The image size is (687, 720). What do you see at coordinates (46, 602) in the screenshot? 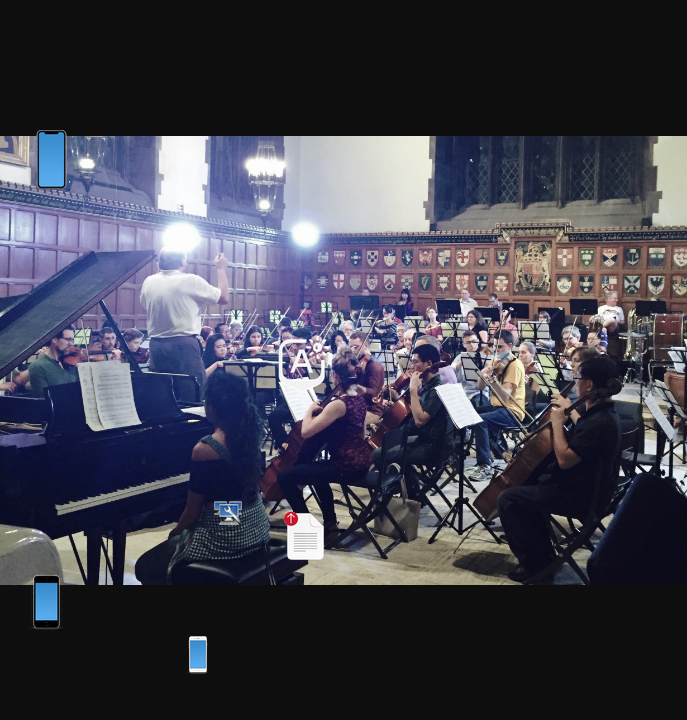
I see `iPhone SE device connected to your Mac` at bounding box center [46, 602].